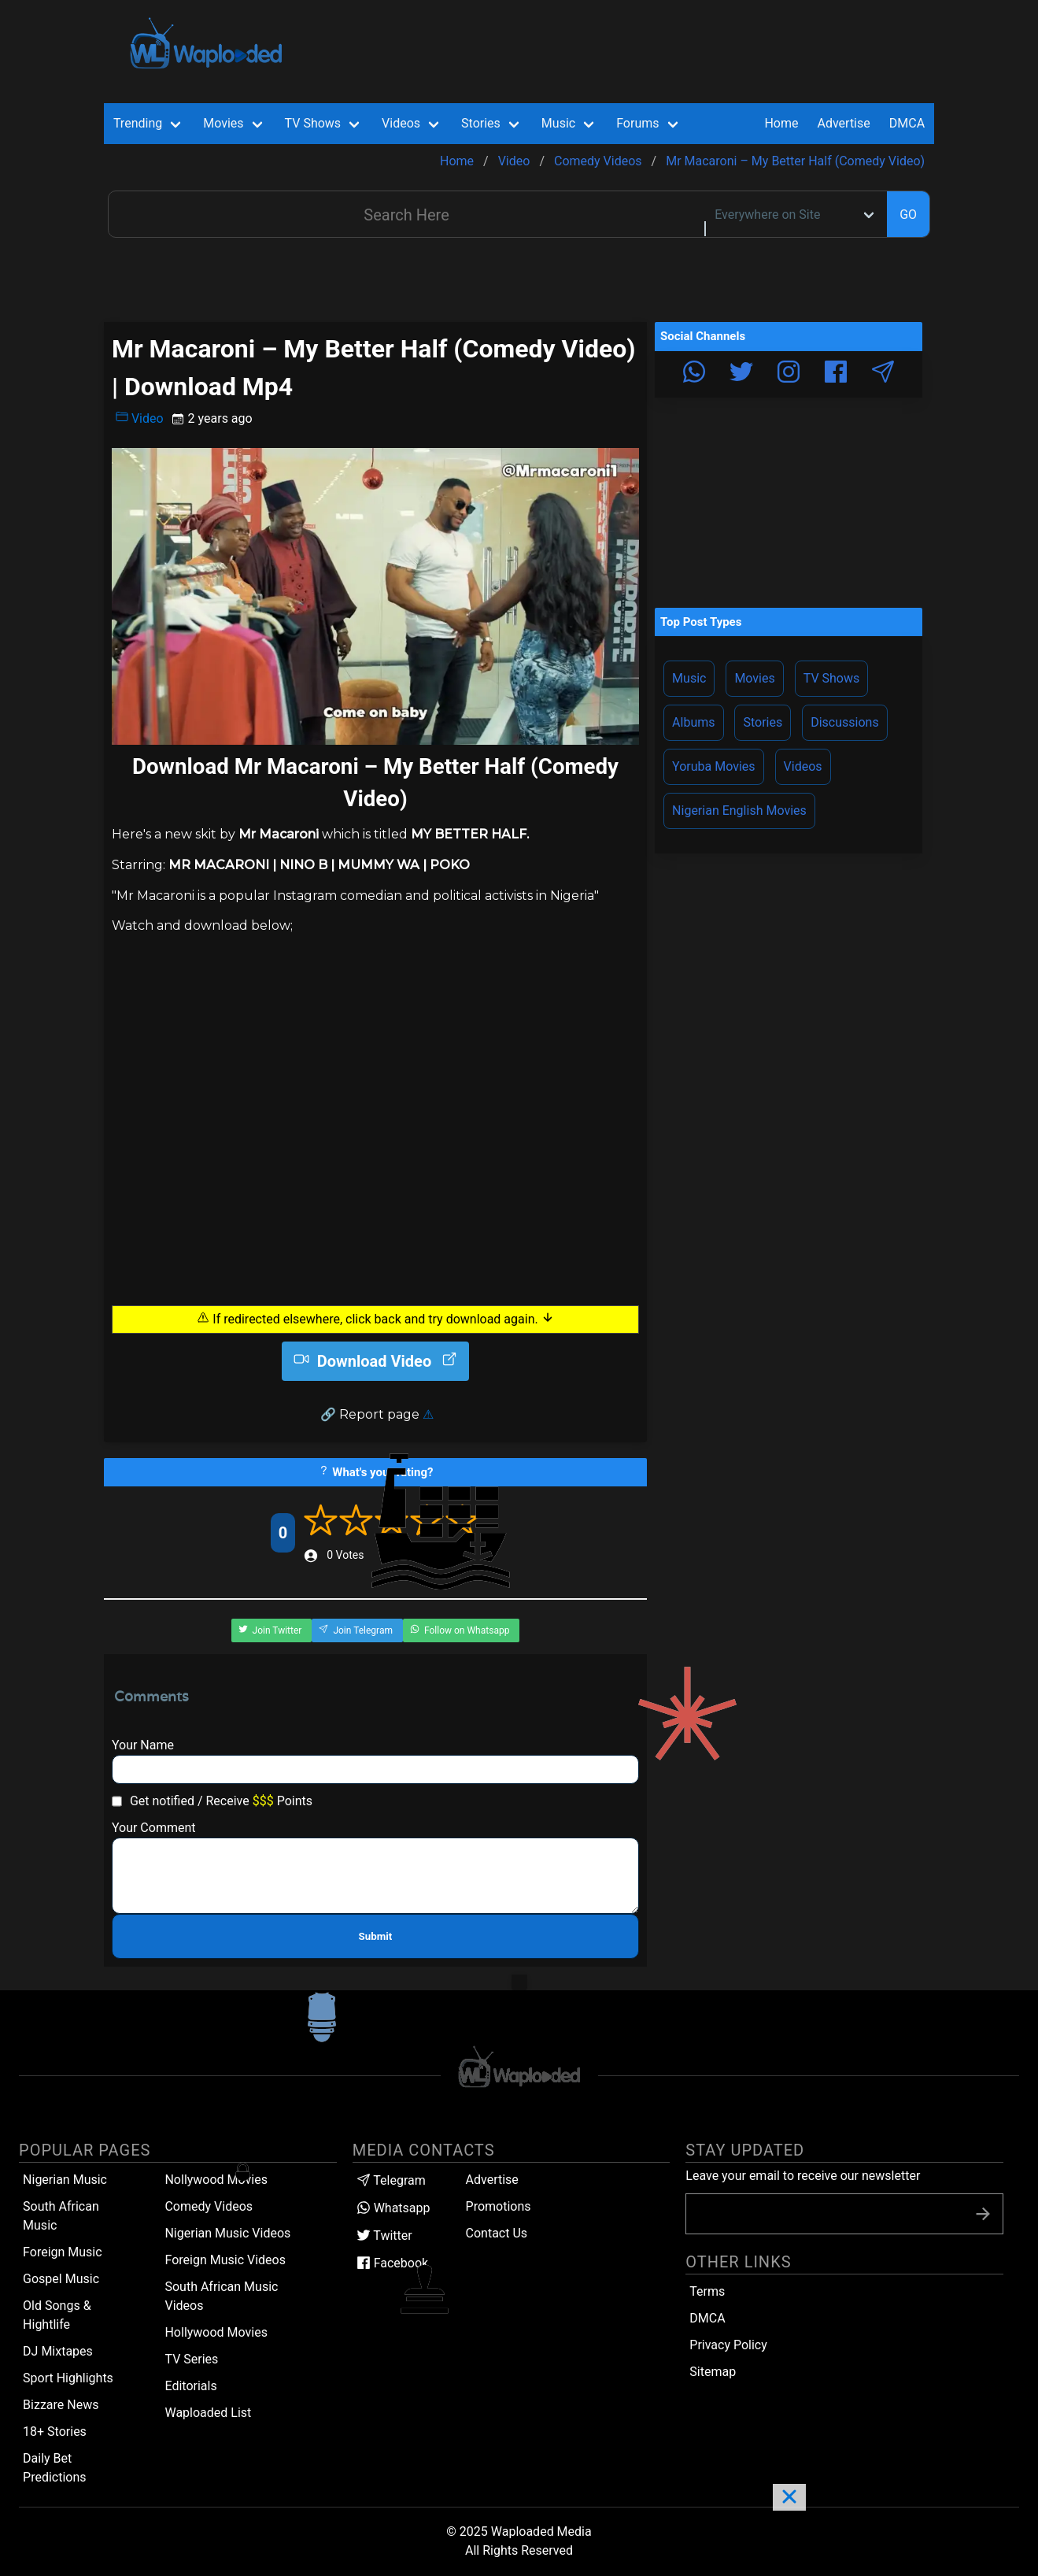  Describe the element at coordinates (424, 2289) in the screenshot. I see `apply a stamp or seal to a document` at that location.